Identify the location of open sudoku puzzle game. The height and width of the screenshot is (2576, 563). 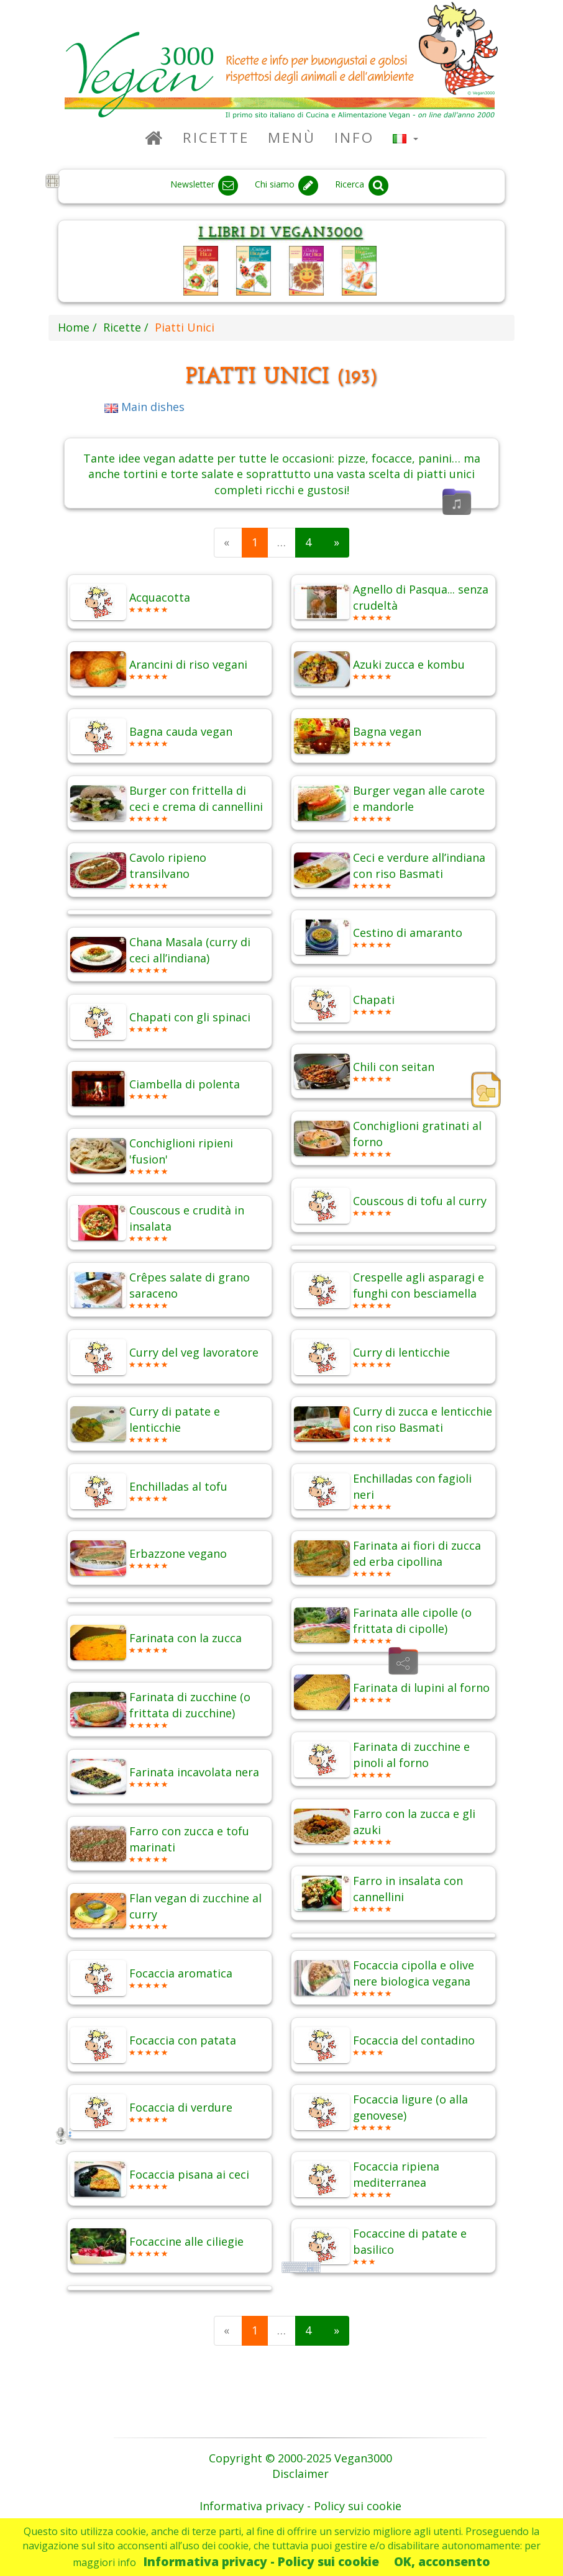
(52, 181).